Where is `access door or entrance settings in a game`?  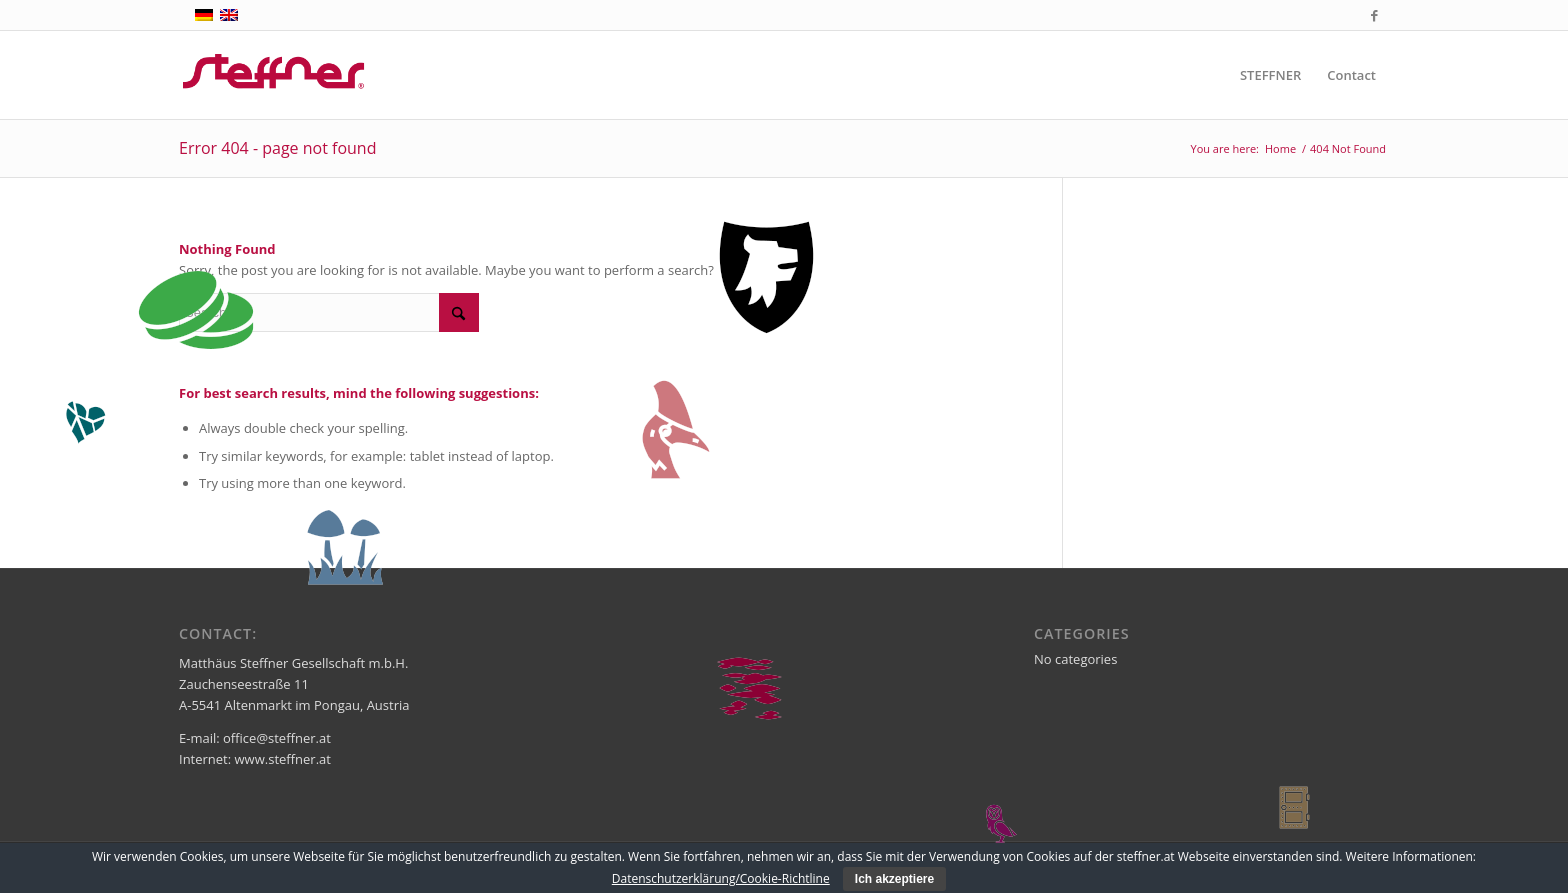 access door or entrance settings in a game is located at coordinates (1294, 807).